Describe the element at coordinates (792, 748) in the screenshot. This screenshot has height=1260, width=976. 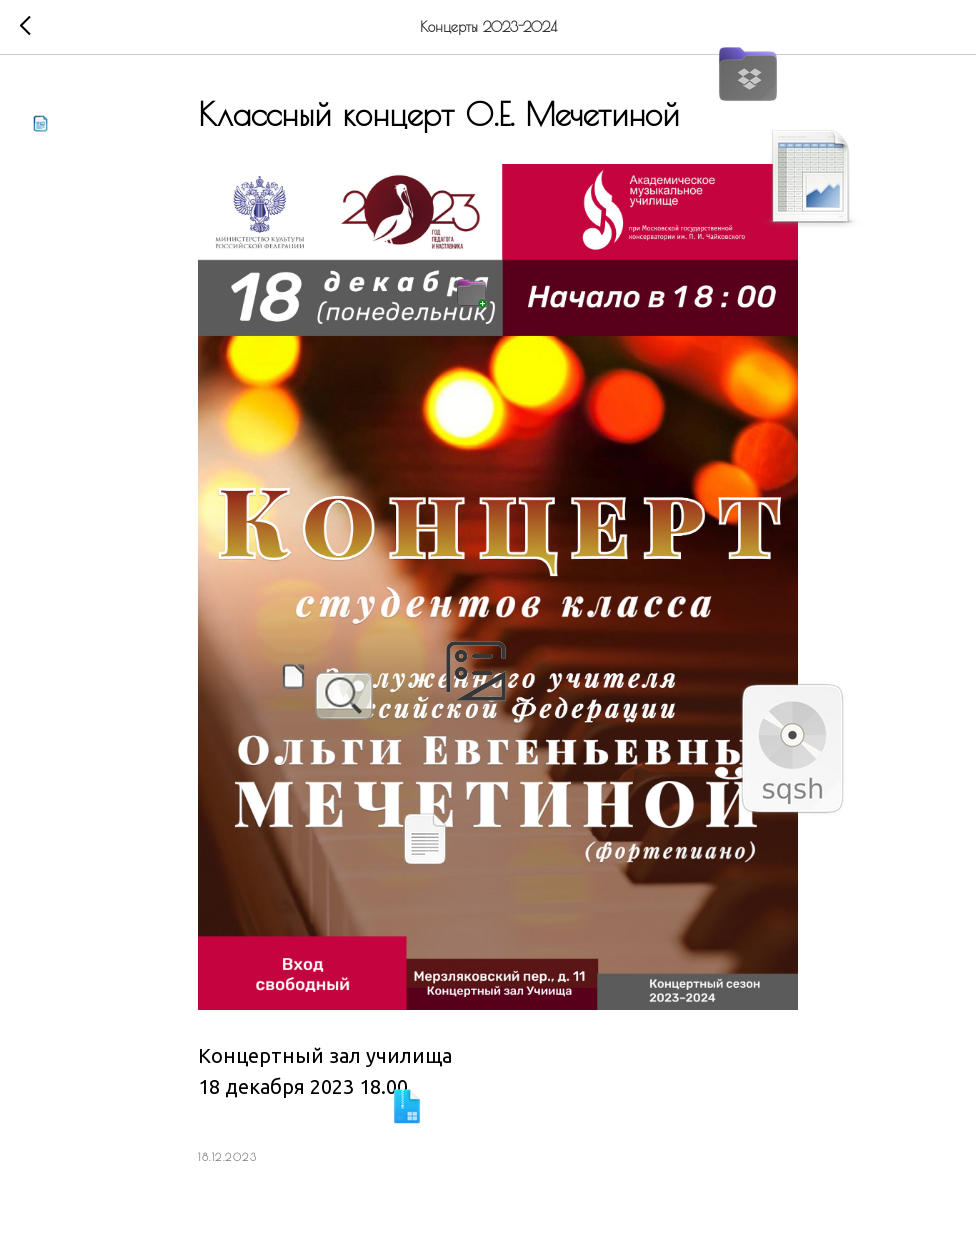
I see `a squashfs compressed filesystem archive file` at that location.